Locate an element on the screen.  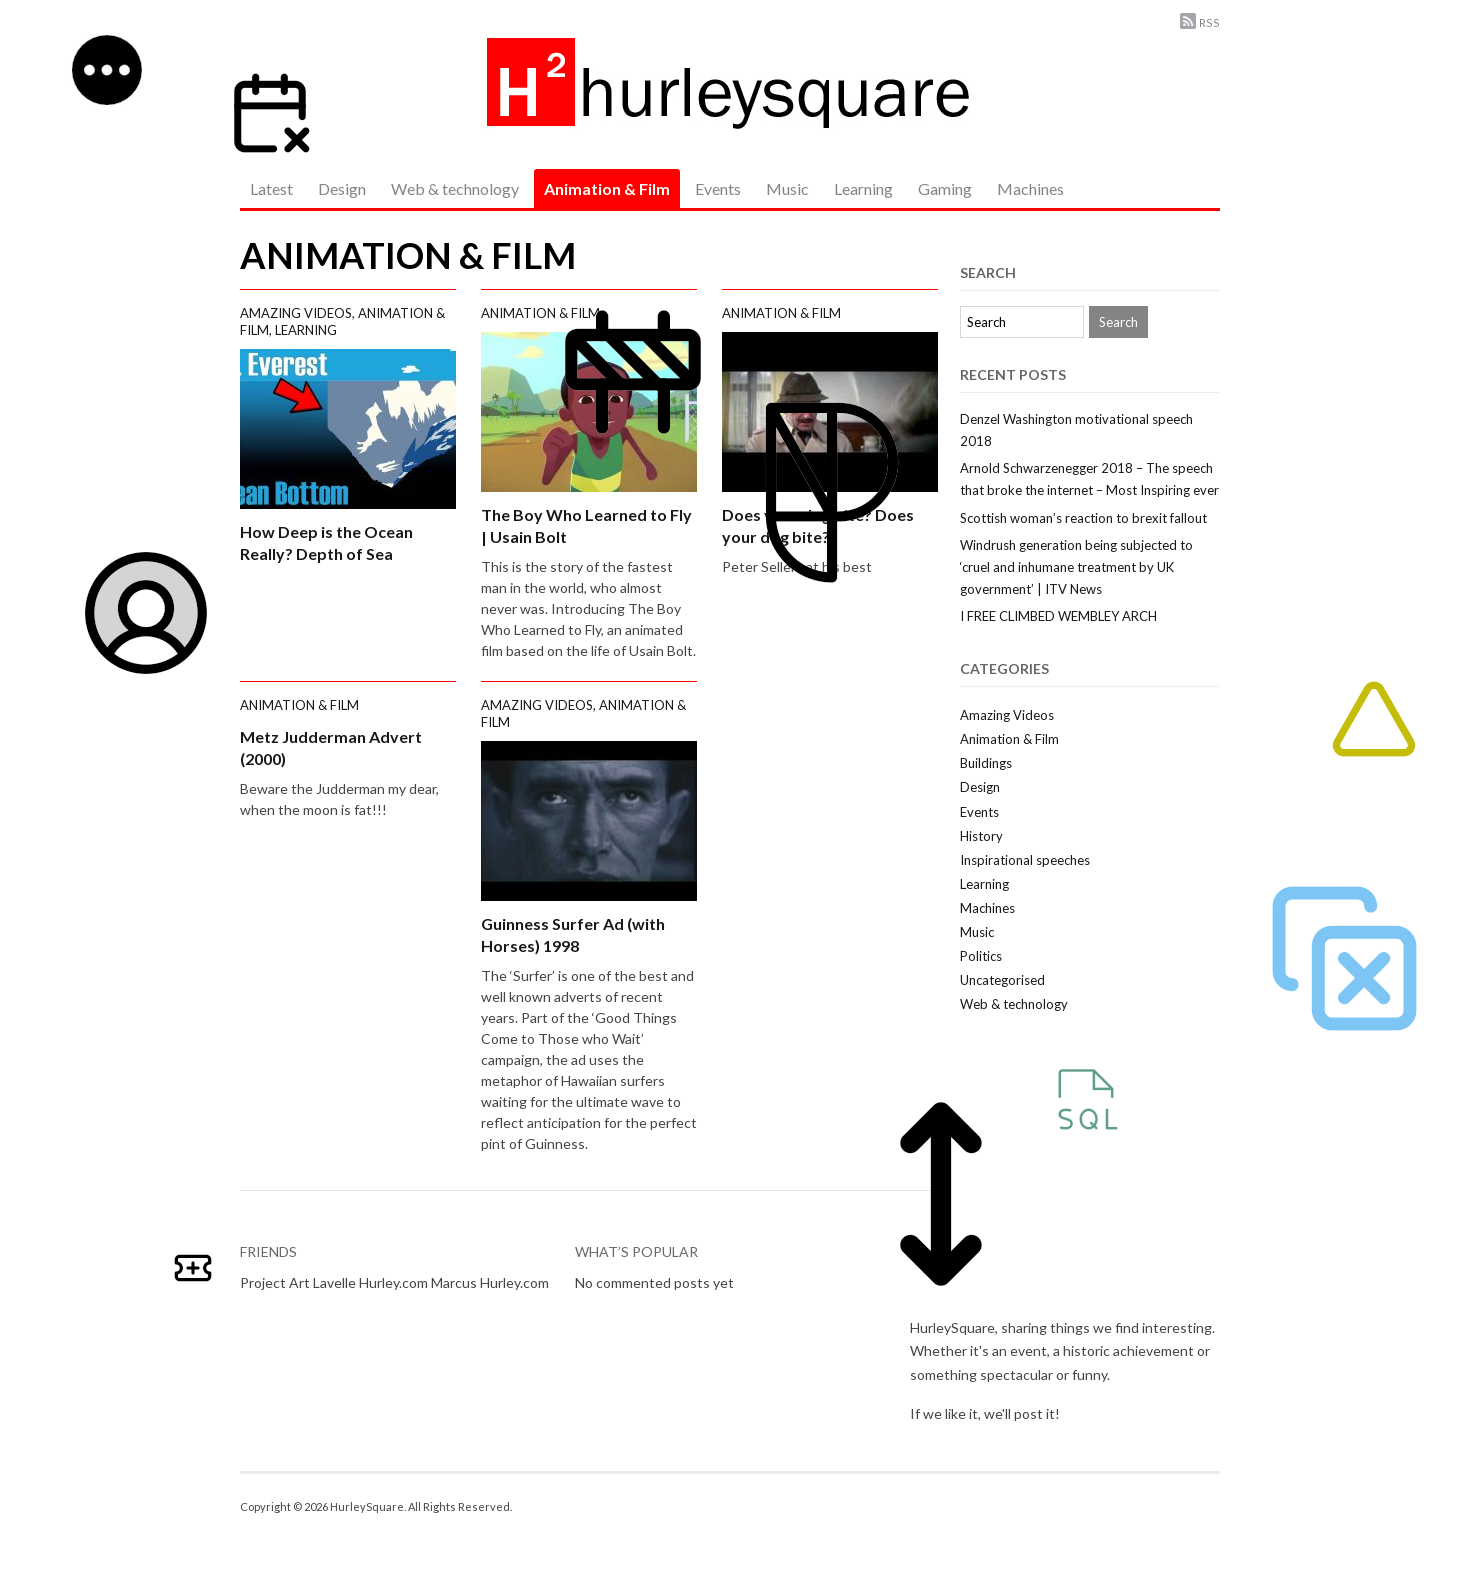
open or view an SQL database file is located at coordinates (1086, 1102).